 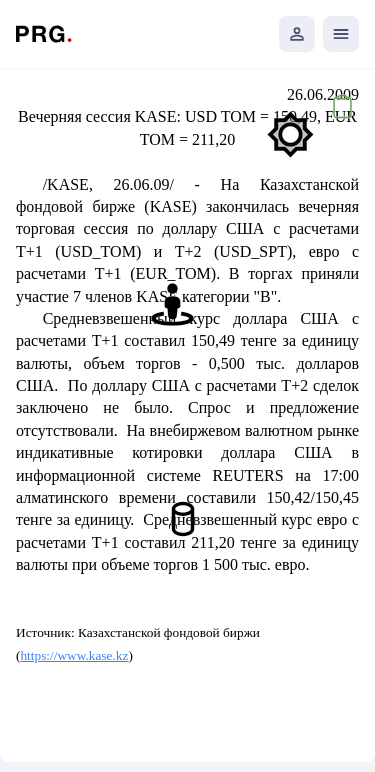 What do you see at coordinates (342, 106) in the screenshot?
I see `copy to clipboard` at bounding box center [342, 106].